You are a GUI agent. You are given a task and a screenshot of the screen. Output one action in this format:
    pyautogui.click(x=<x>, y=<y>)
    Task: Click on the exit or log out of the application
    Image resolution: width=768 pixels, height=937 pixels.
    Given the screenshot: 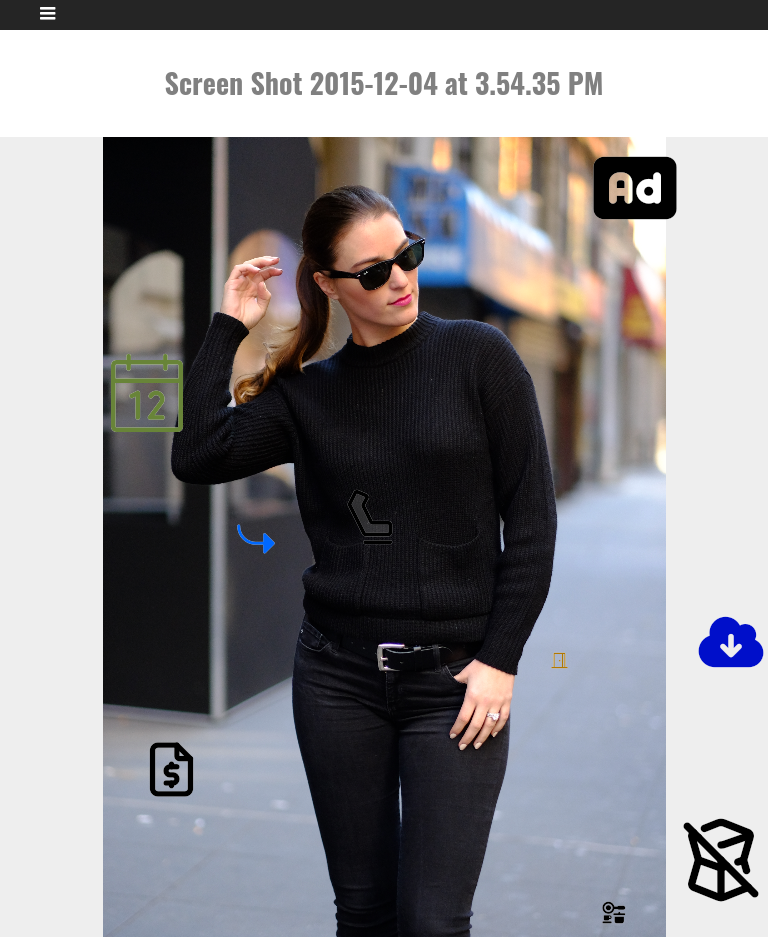 What is the action you would take?
    pyautogui.click(x=559, y=660)
    